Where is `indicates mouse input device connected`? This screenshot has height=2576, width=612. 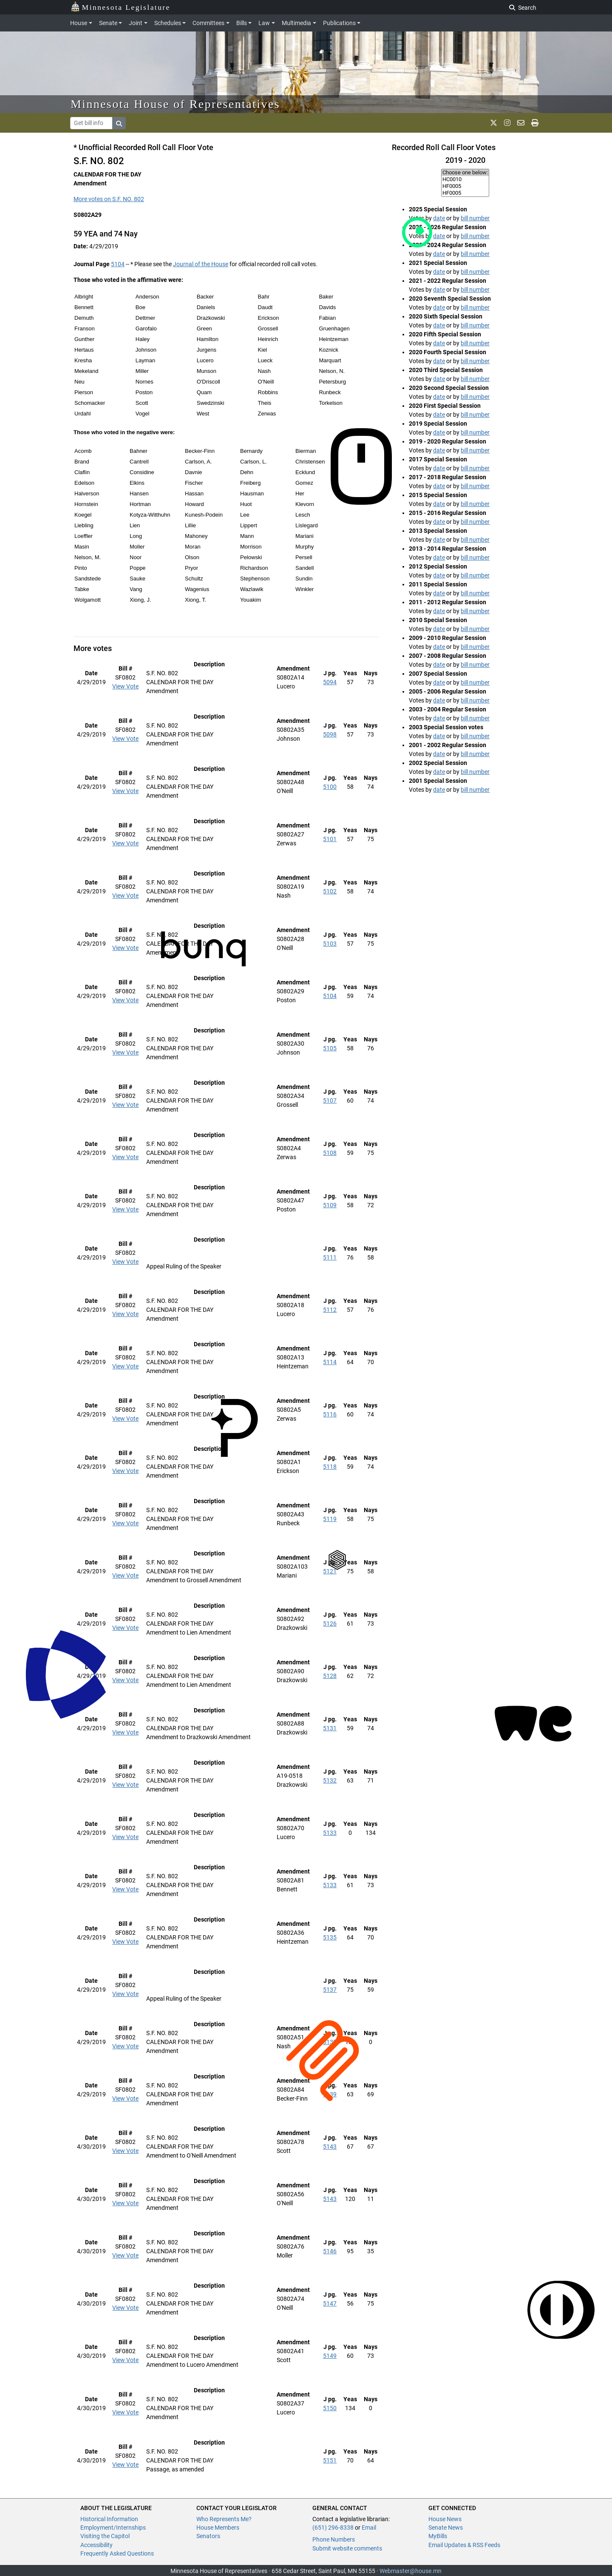 indicates mouse input device connected is located at coordinates (361, 466).